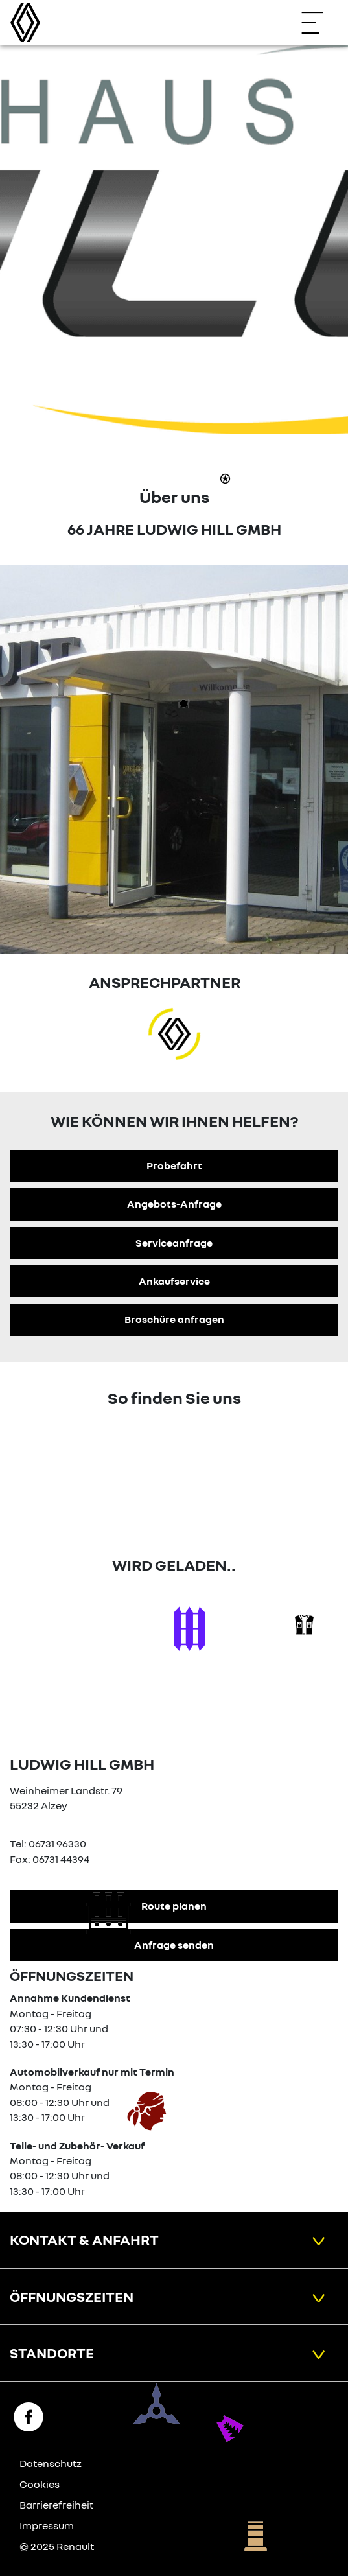 The width and height of the screenshot is (348, 2576). I want to click on attach or clip items together, so click(230, 2429).